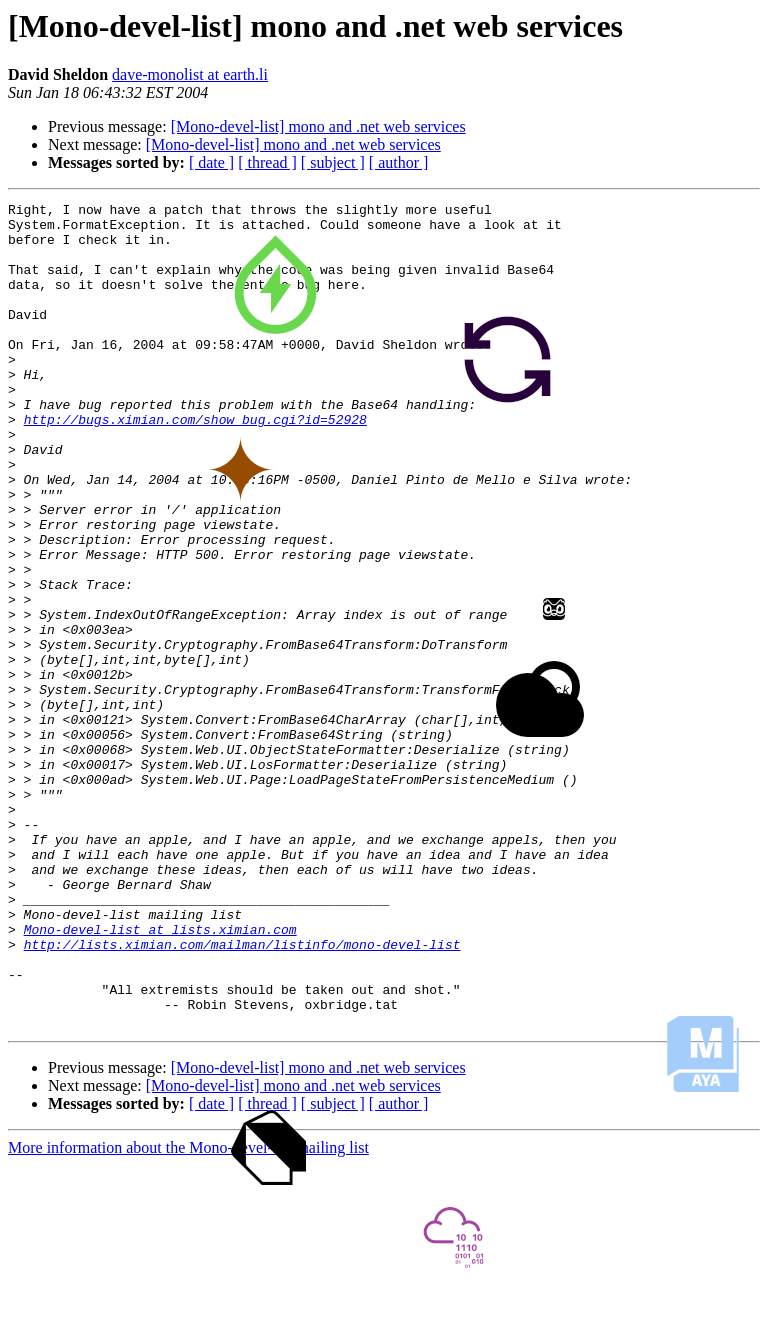 The width and height of the screenshot is (768, 1330). Describe the element at coordinates (554, 609) in the screenshot. I see `open the duolingo language learning app` at that location.